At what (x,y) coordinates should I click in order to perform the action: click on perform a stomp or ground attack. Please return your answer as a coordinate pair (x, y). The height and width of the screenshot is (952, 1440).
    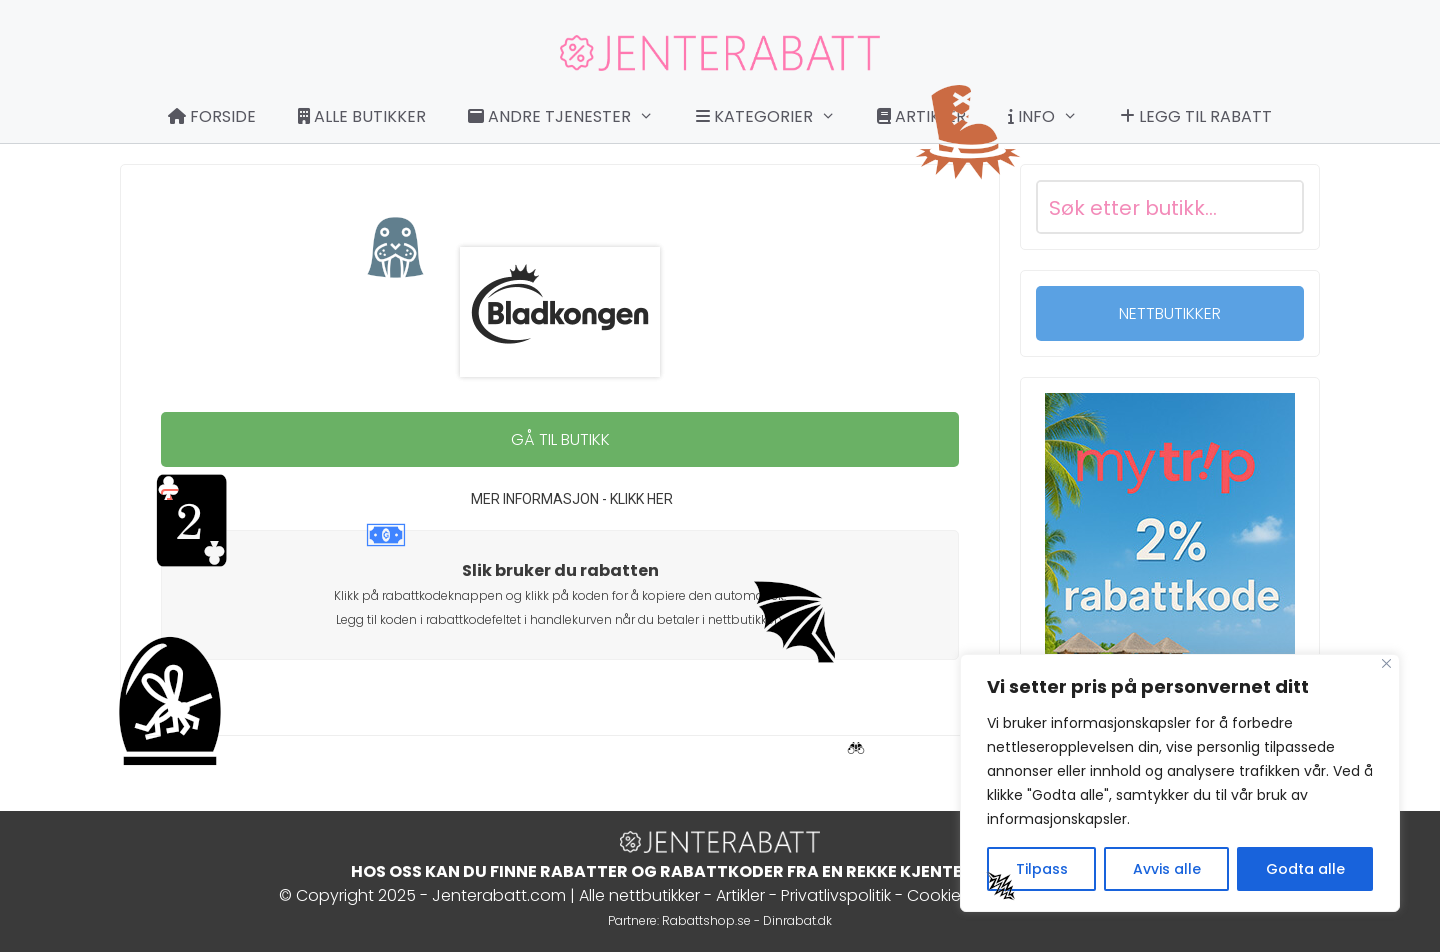
    Looking at the image, I should click on (968, 133).